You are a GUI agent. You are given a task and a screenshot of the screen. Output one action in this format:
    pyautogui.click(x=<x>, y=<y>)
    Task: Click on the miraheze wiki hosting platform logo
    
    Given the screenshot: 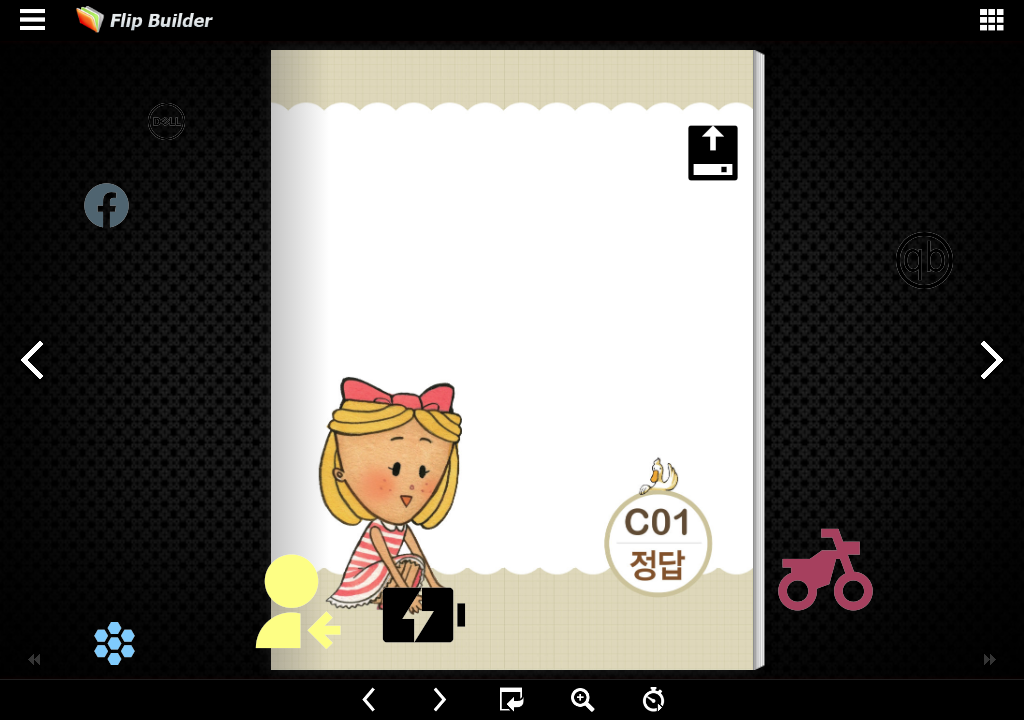 What is the action you would take?
    pyautogui.click(x=114, y=643)
    